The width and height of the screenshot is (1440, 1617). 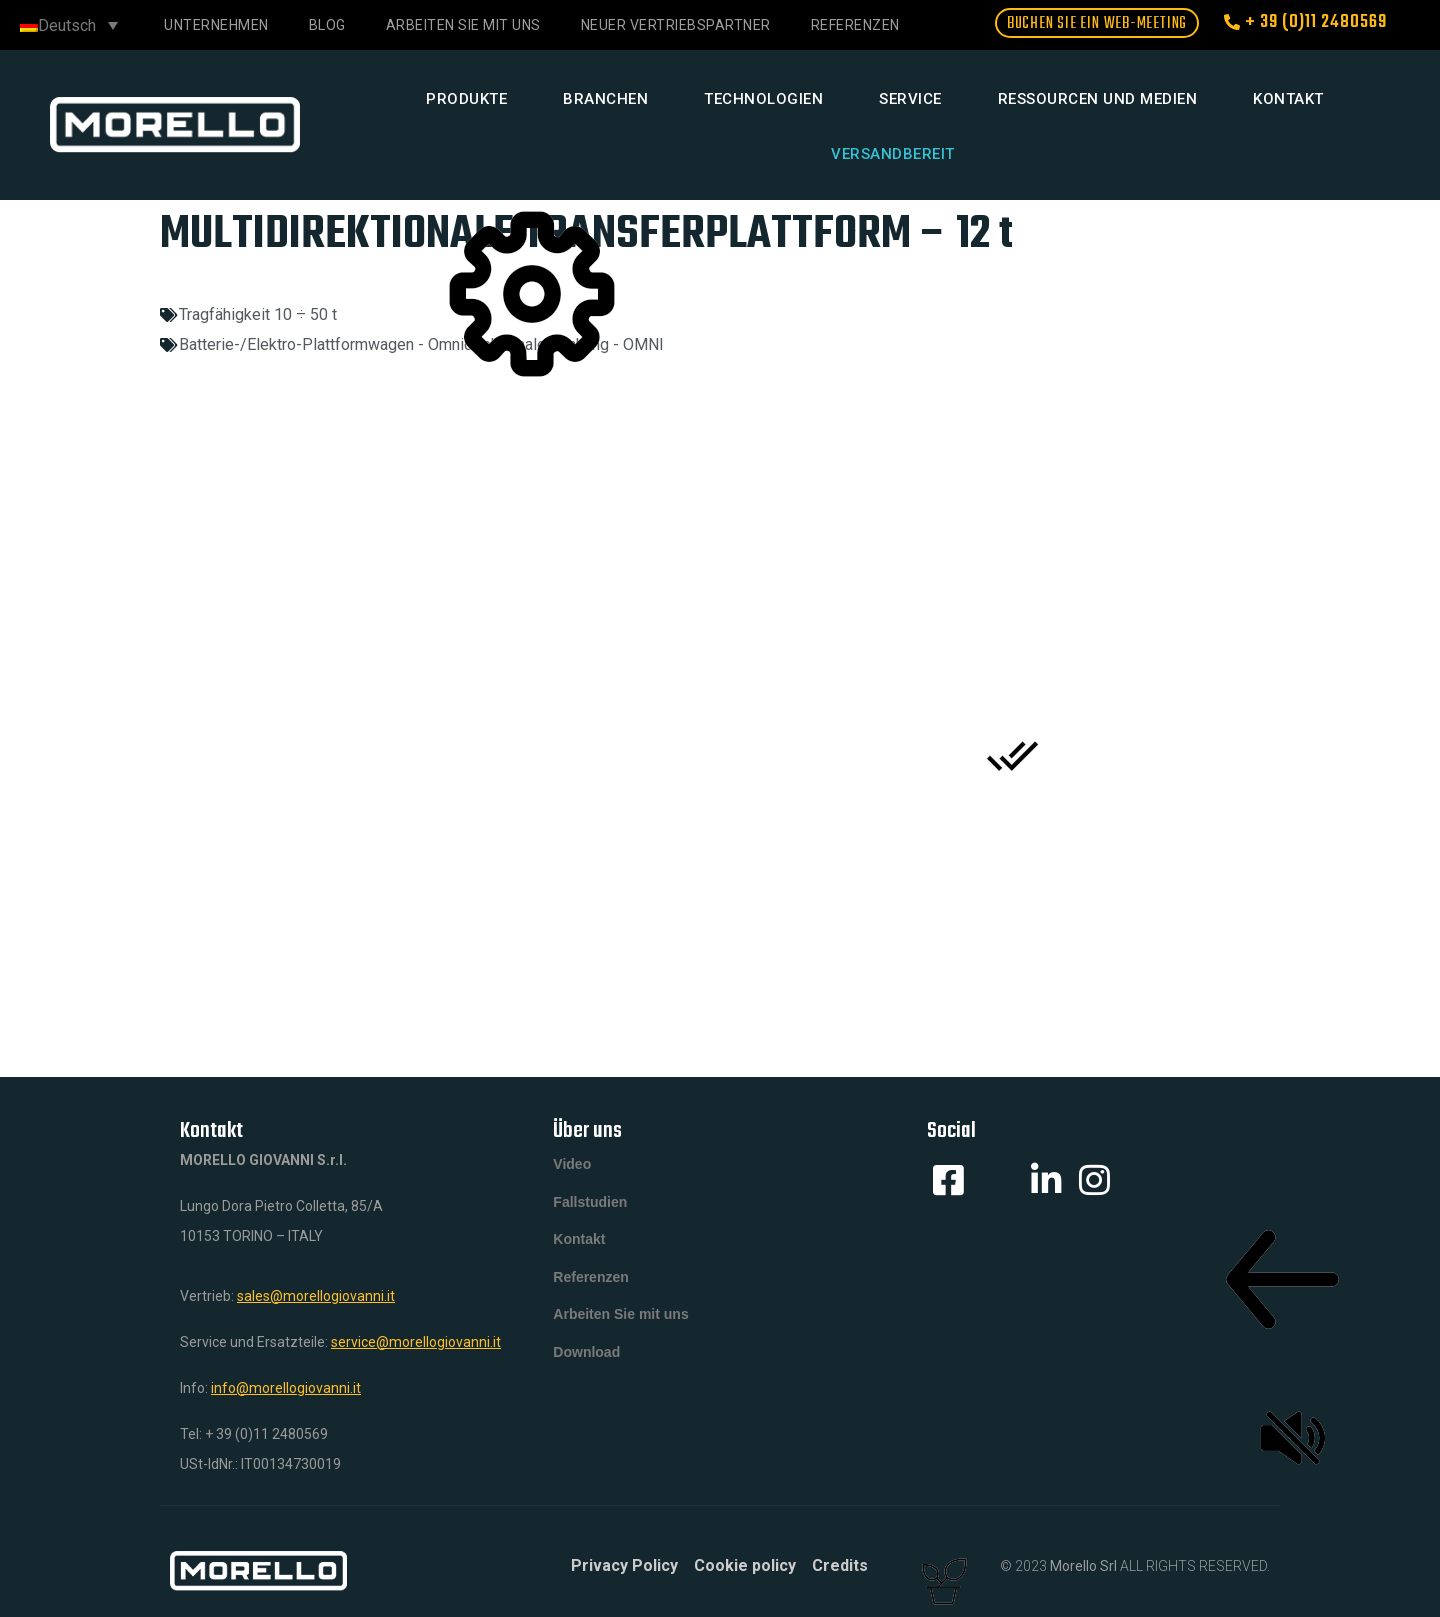 I want to click on access plant care or gardening features, so click(x=943, y=1581).